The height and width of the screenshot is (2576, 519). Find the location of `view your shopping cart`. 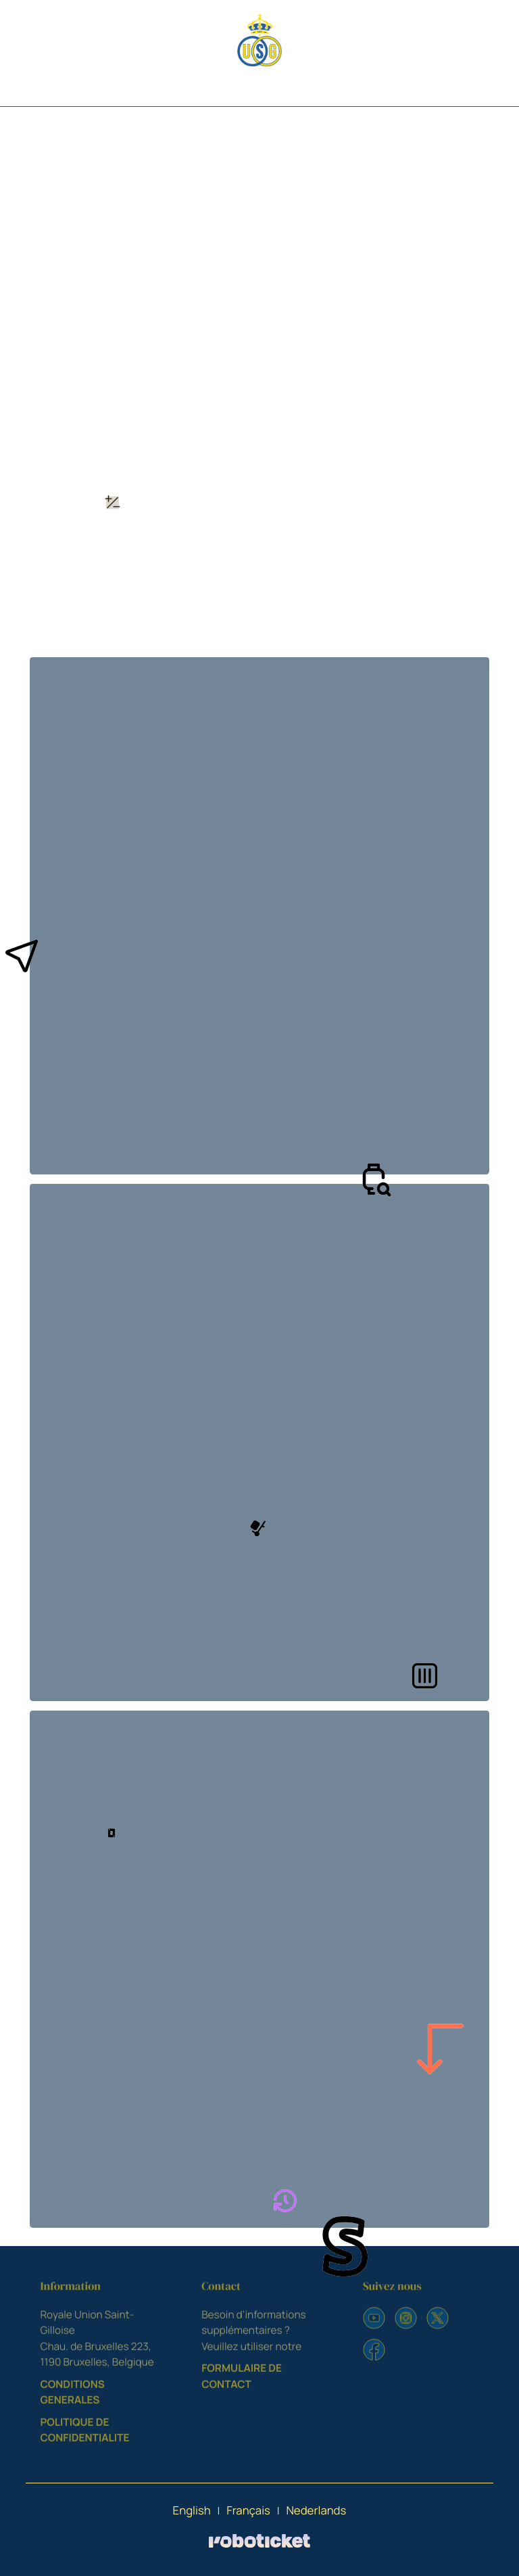

view your shopping cart is located at coordinates (257, 1527).